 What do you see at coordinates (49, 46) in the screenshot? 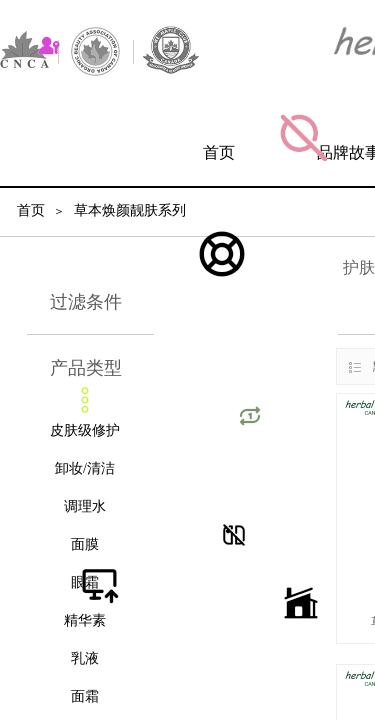
I see `manage passkey authentication for your account` at bounding box center [49, 46].